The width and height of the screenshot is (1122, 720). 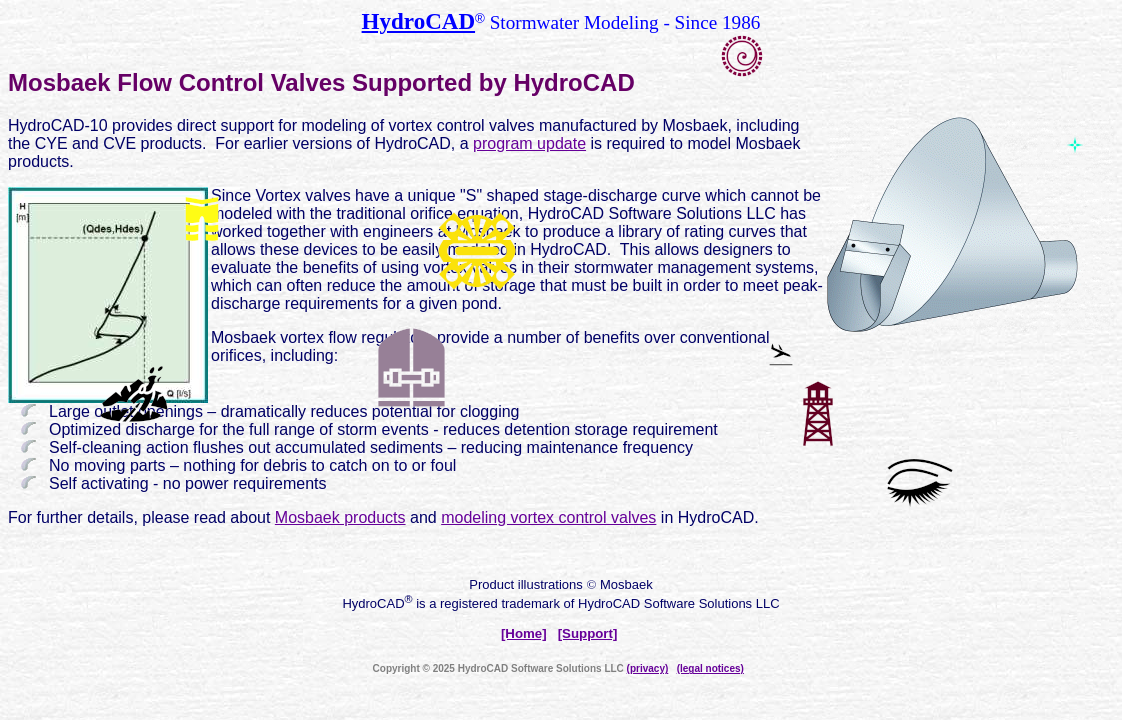 I want to click on initialize spike trap or hazard, so click(x=1075, y=145).